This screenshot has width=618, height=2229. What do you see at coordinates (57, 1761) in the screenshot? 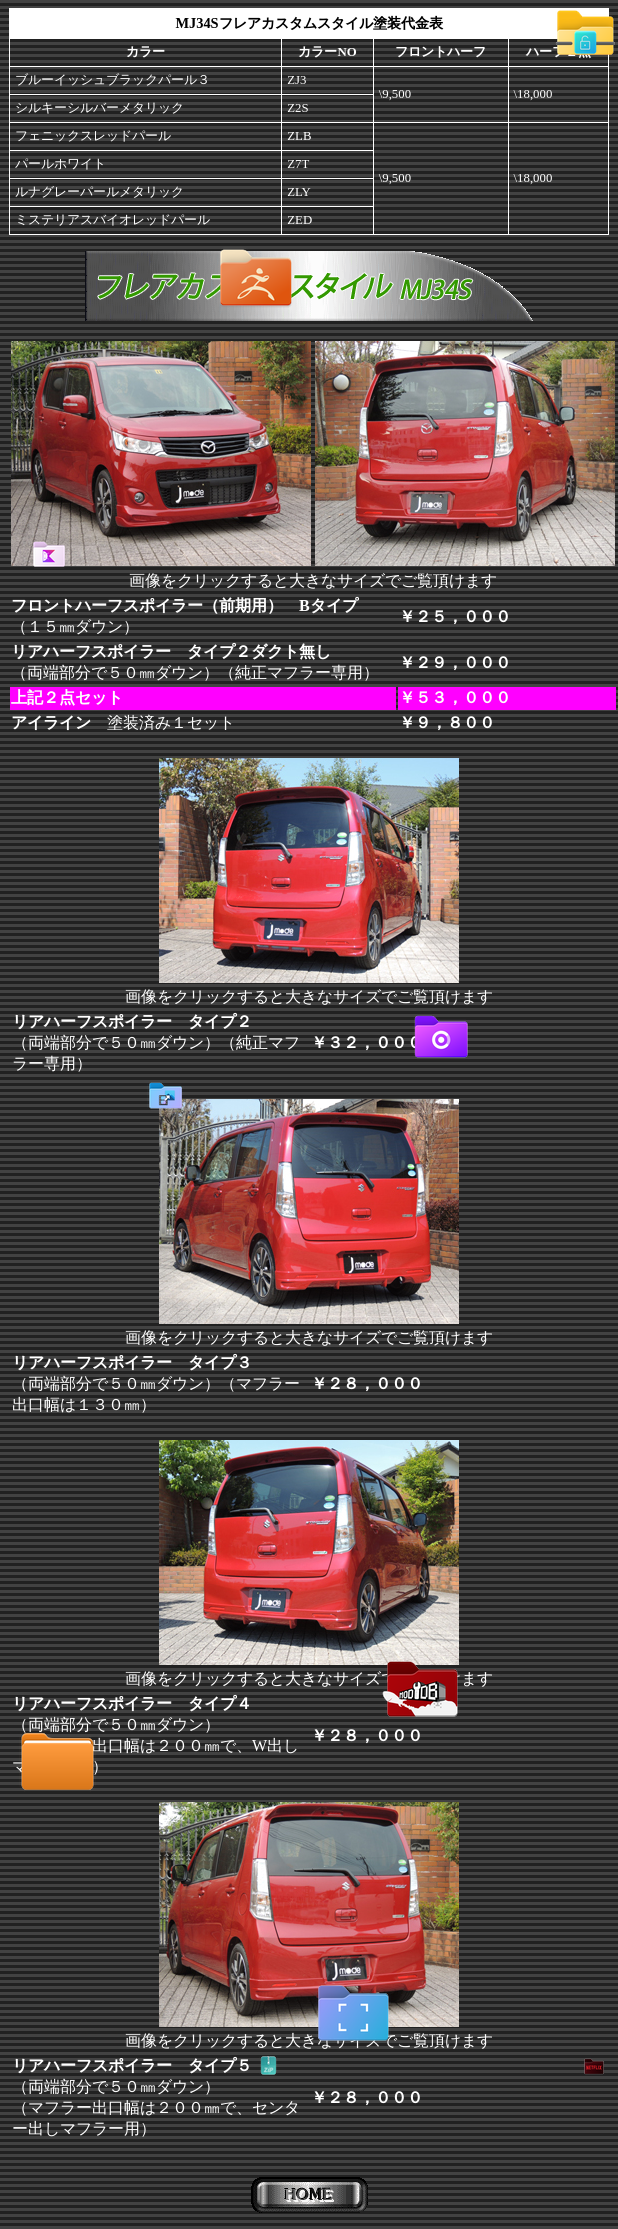
I see `open folder to view contents` at bounding box center [57, 1761].